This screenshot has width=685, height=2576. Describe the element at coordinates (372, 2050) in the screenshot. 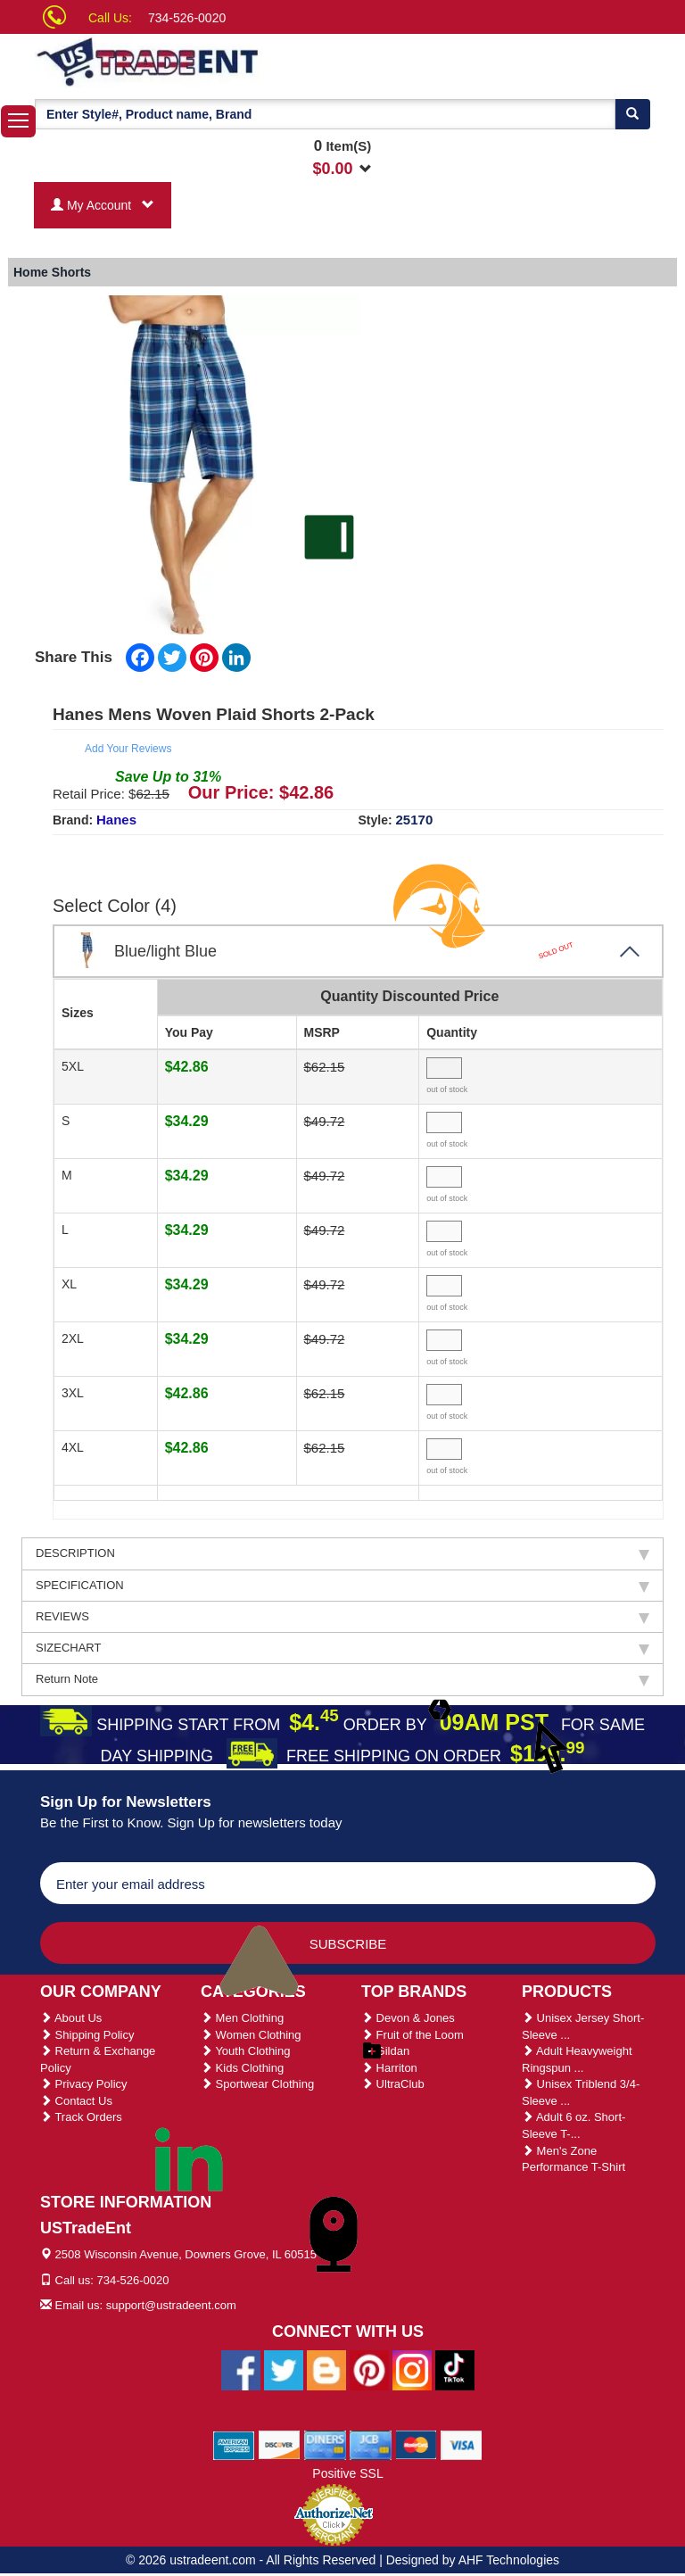

I see `create a new folder` at that location.